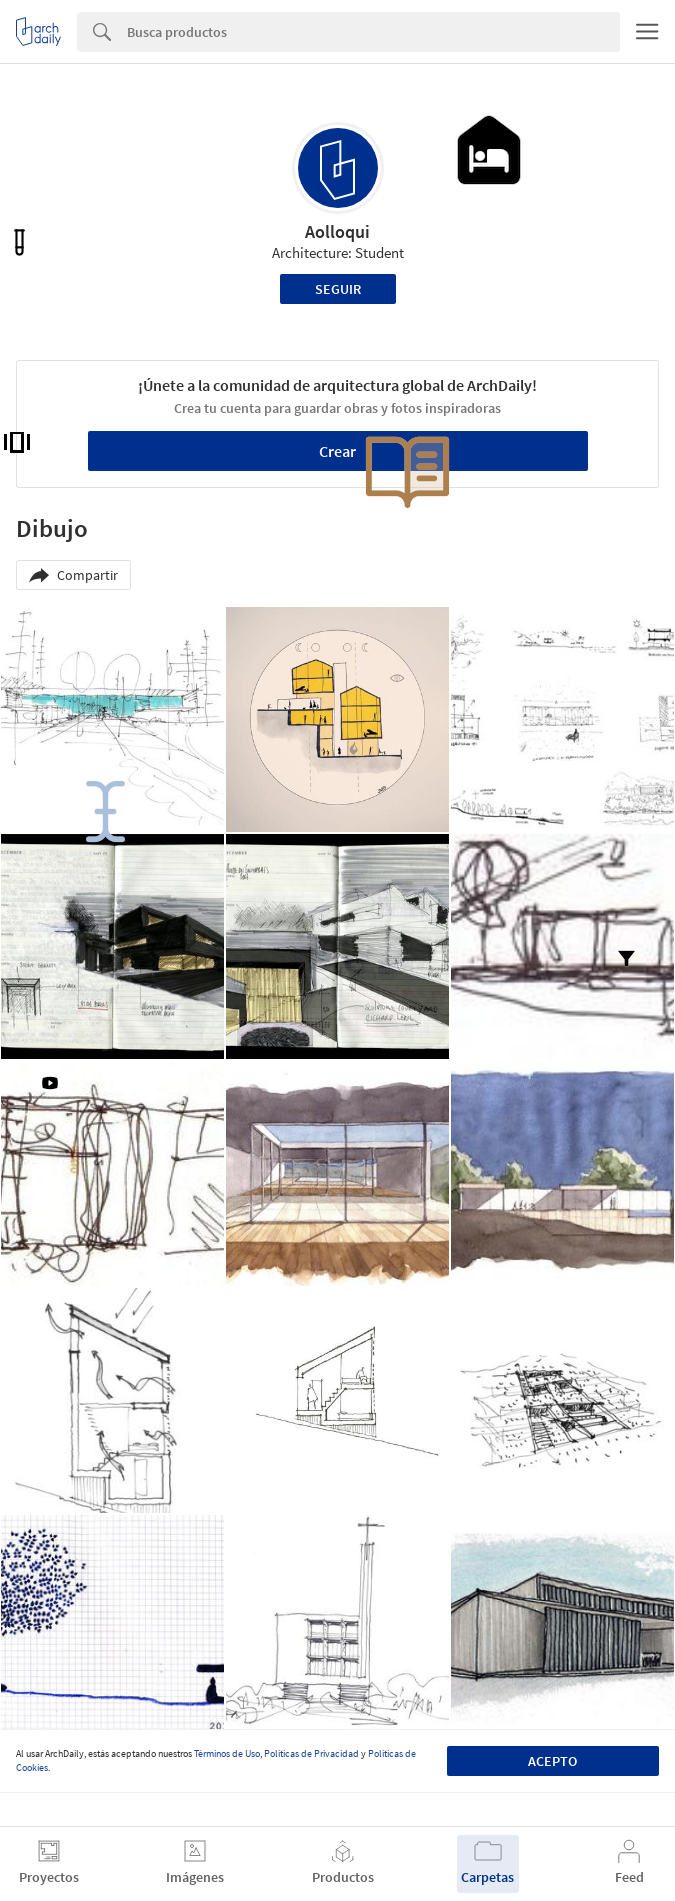 This screenshot has height=1901, width=675. Describe the element at coordinates (17, 443) in the screenshot. I see `view stories or card-based content` at that location.